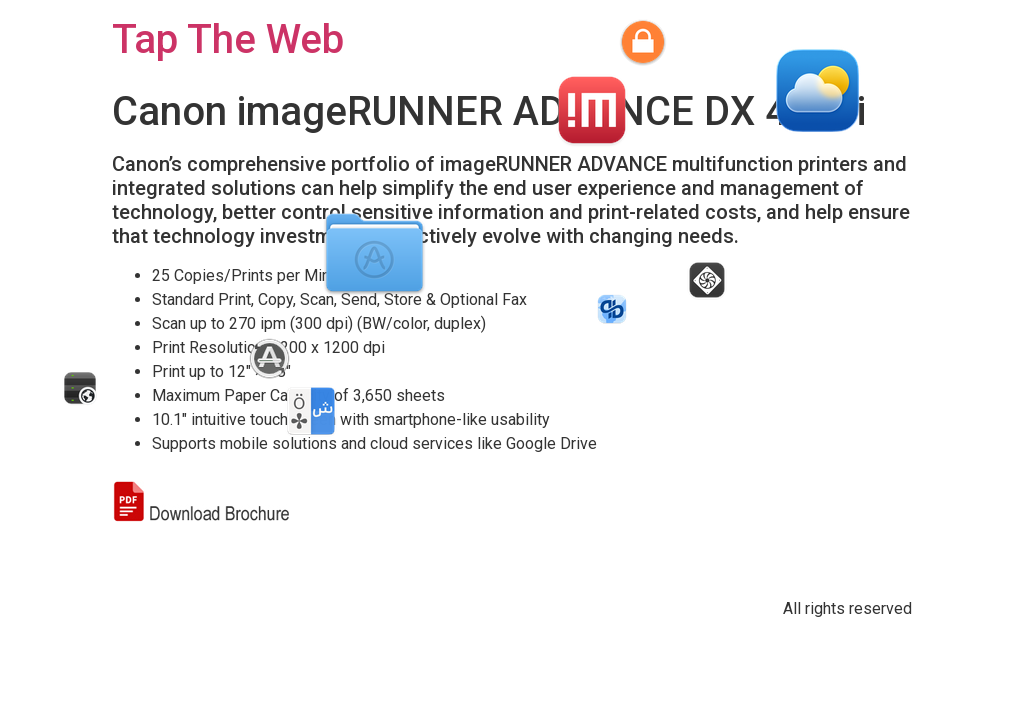  What do you see at coordinates (311, 411) in the screenshot?
I see `open the gnome characters app` at bounding box center [311, 411].